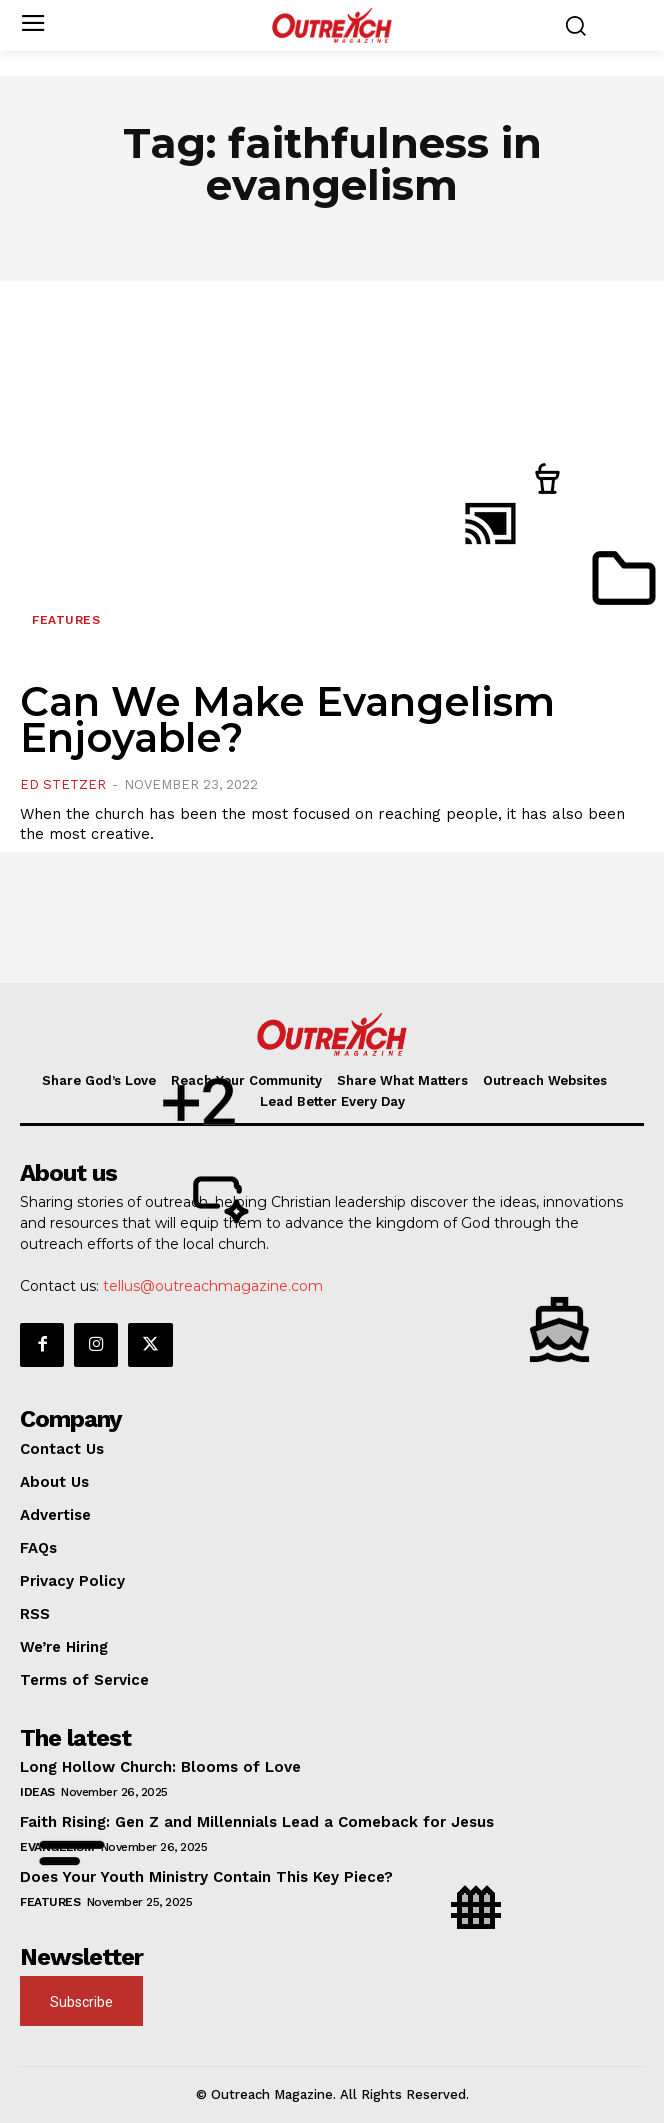 The height and width of the screenshot is (2123, 664). What do you see at coordinates (624, 578) in the screenshot?
I see `open file folder` at bounding box center [624, 578].